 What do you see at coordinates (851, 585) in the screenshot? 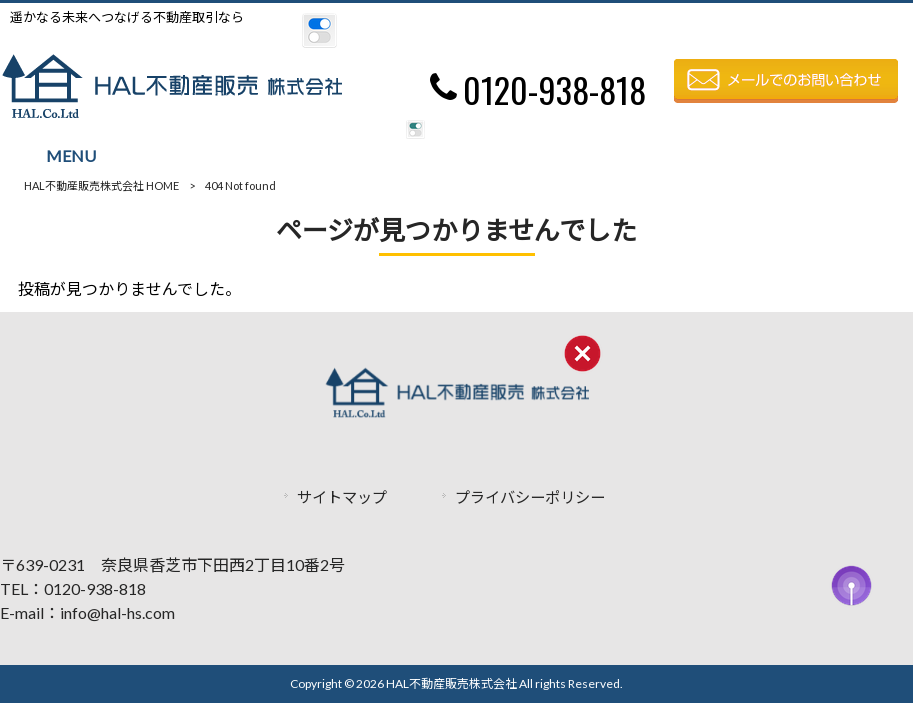
I see `open the podcasts app` at bounding box center [851, 585].